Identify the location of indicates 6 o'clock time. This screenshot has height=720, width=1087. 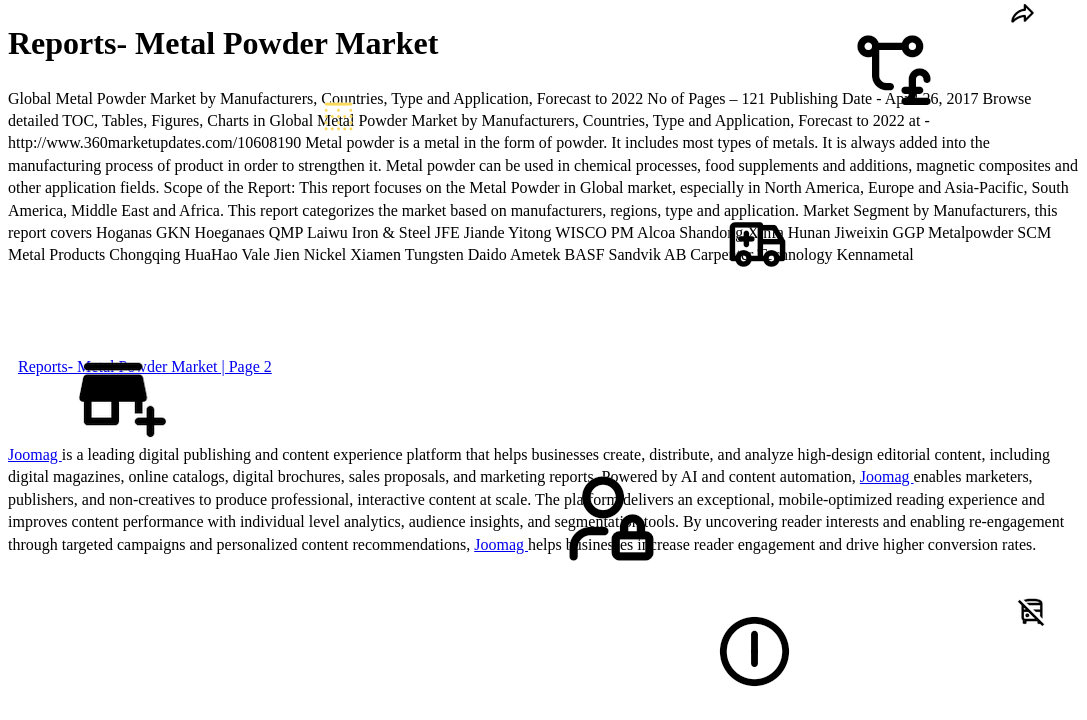
(754, 651).